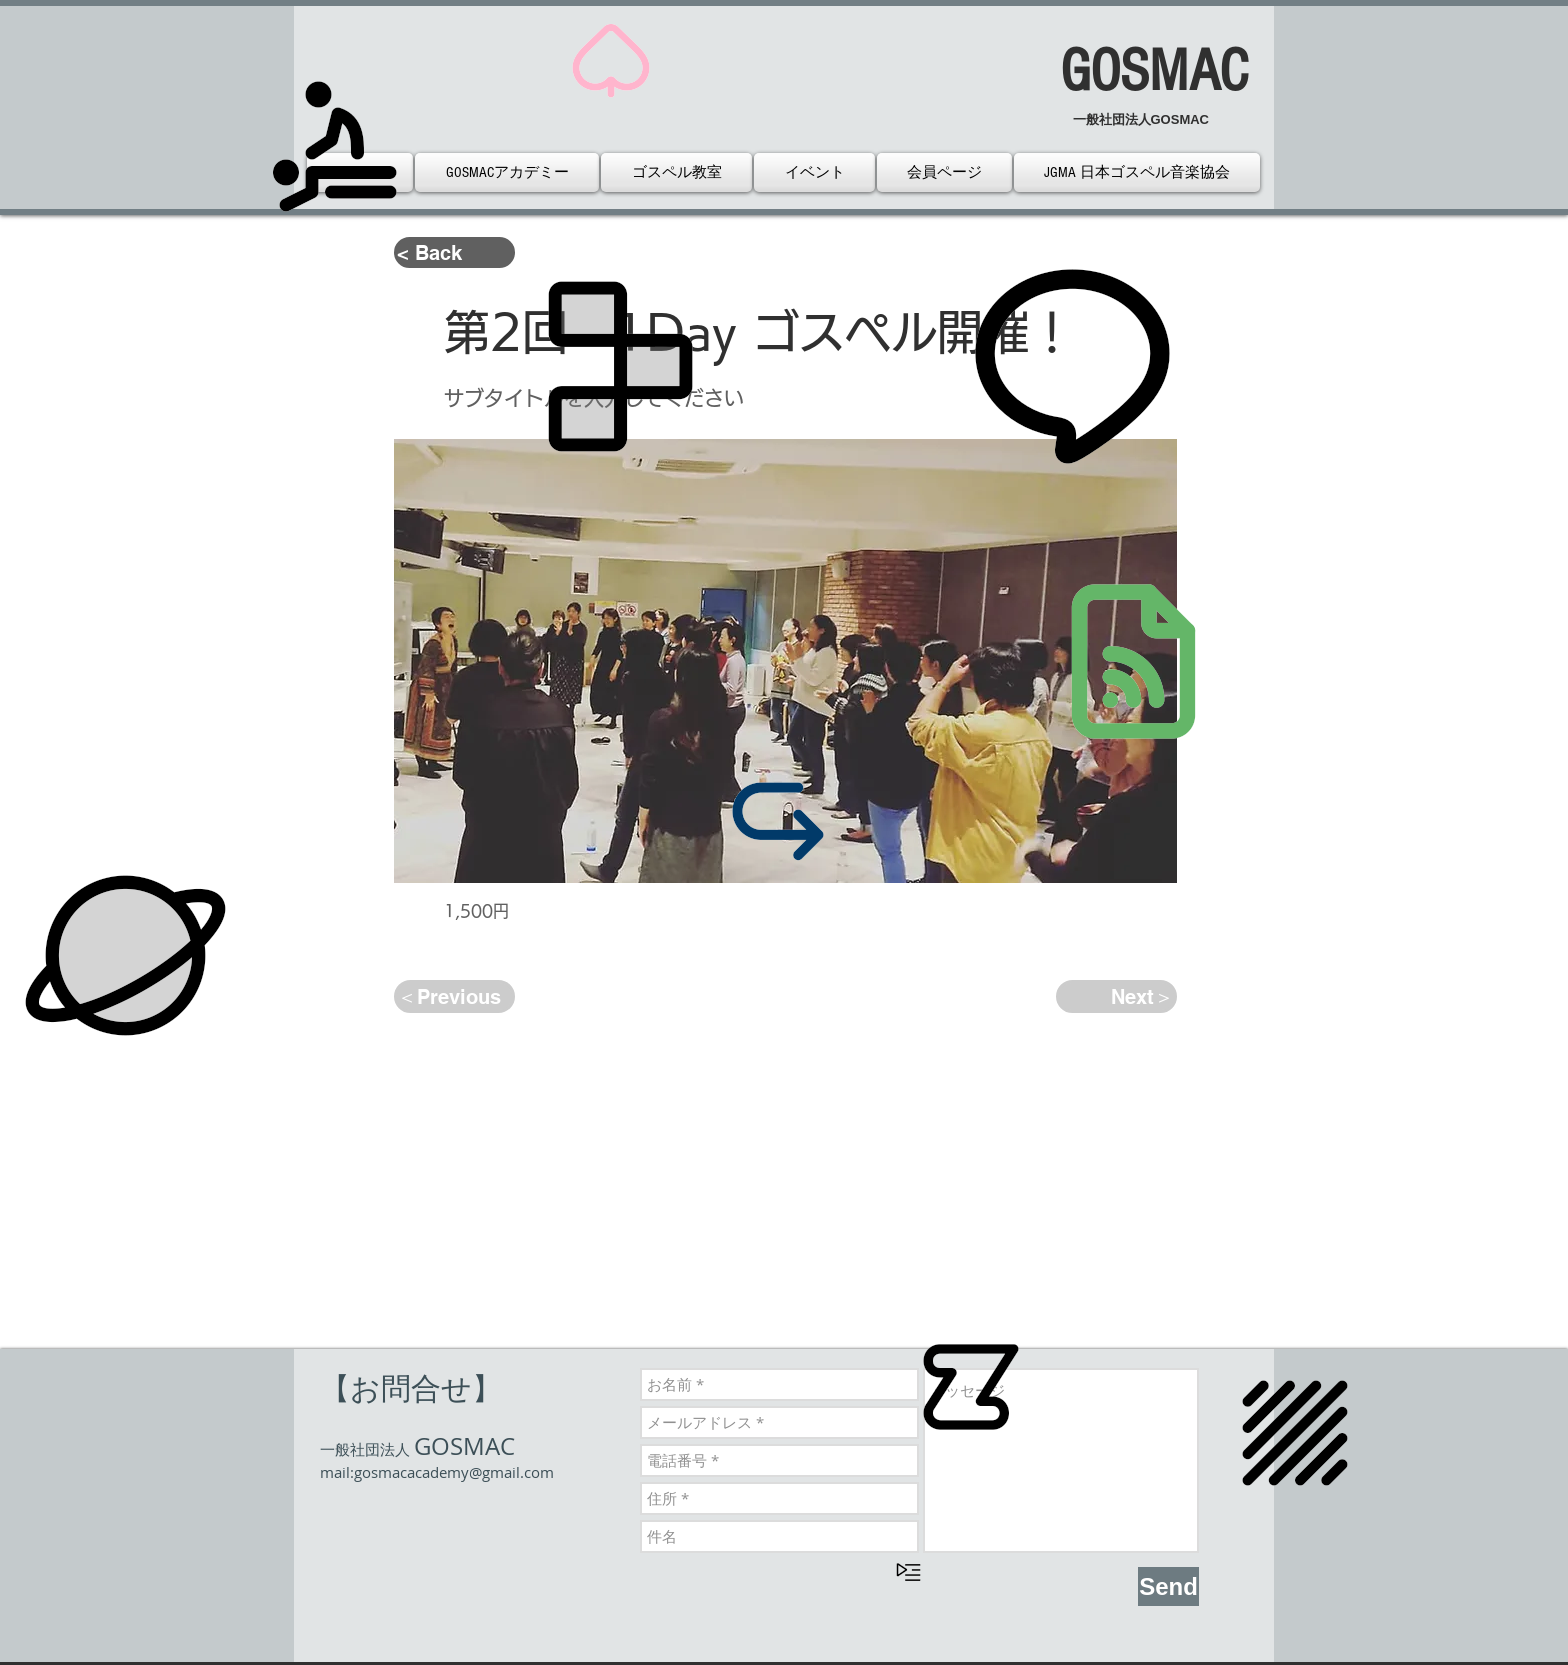  What do you see at coordinates (125, 955) in the screenshot?
I see `explore global or worldwide content` at bounding box center [125, 955].